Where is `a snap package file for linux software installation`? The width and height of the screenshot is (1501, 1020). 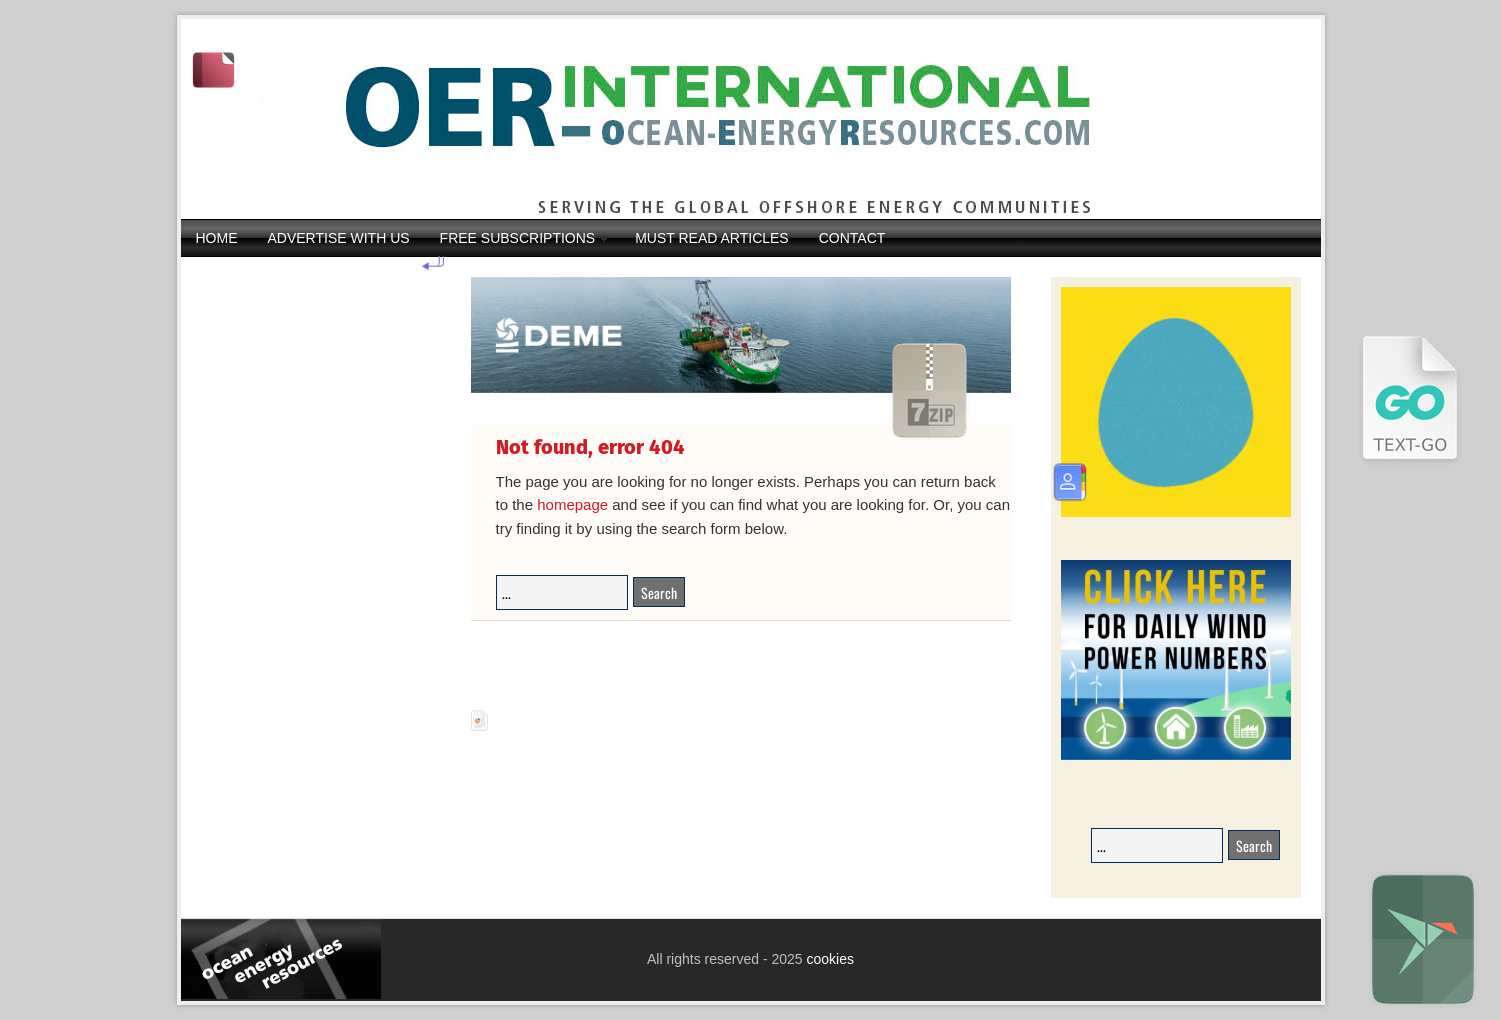 a snap package file for linux software installation is located at coordinates (1423, 939).